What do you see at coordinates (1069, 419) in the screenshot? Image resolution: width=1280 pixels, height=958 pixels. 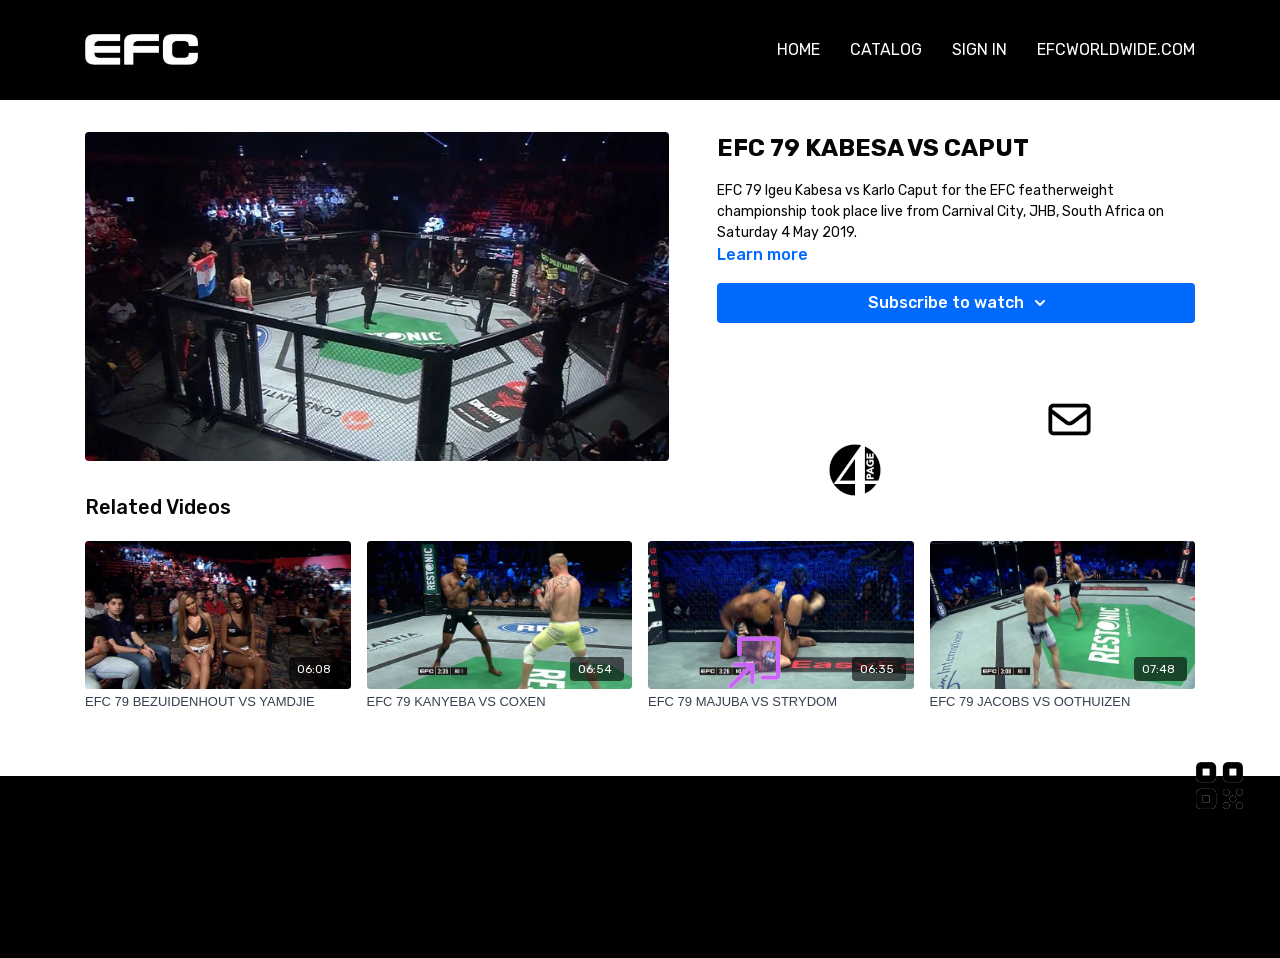 I see `open your inbox or email messages` at bounding box center [1069, 419].